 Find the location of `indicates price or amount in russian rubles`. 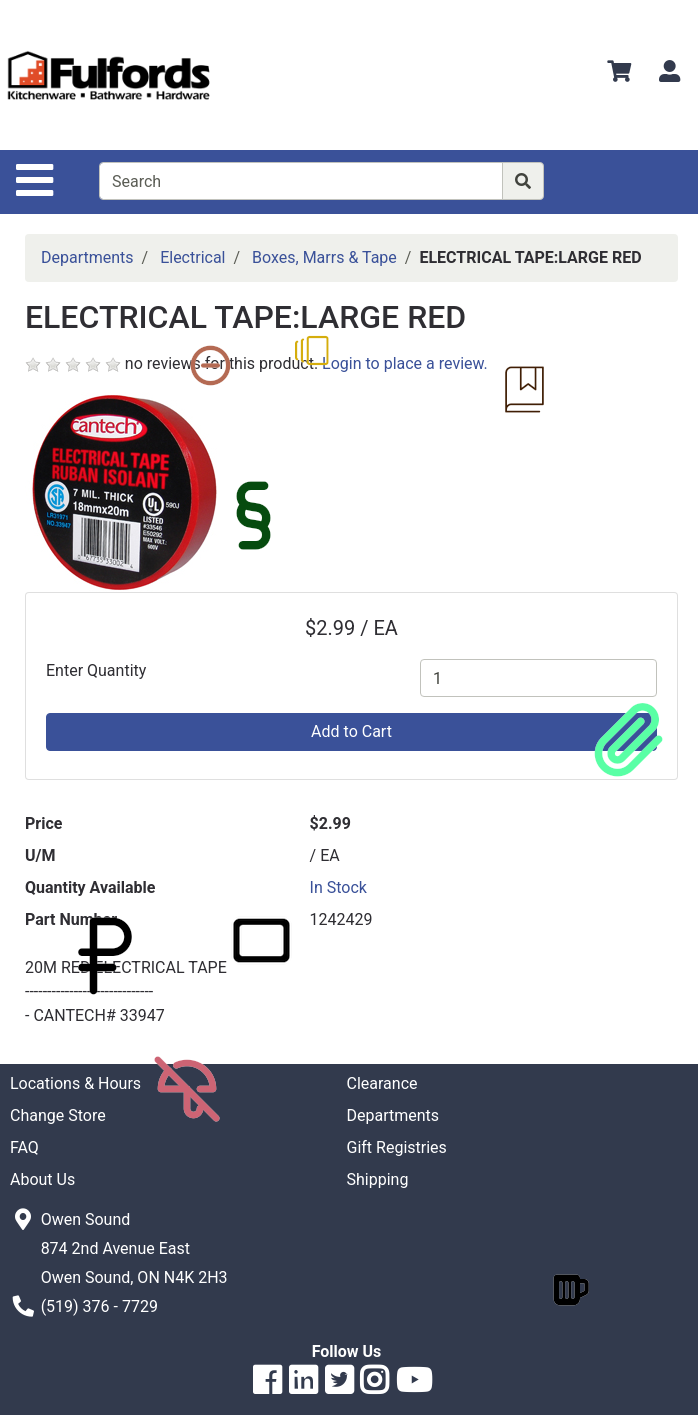

indicates price or amount in russian rubles is located at coordinates (105, 956).